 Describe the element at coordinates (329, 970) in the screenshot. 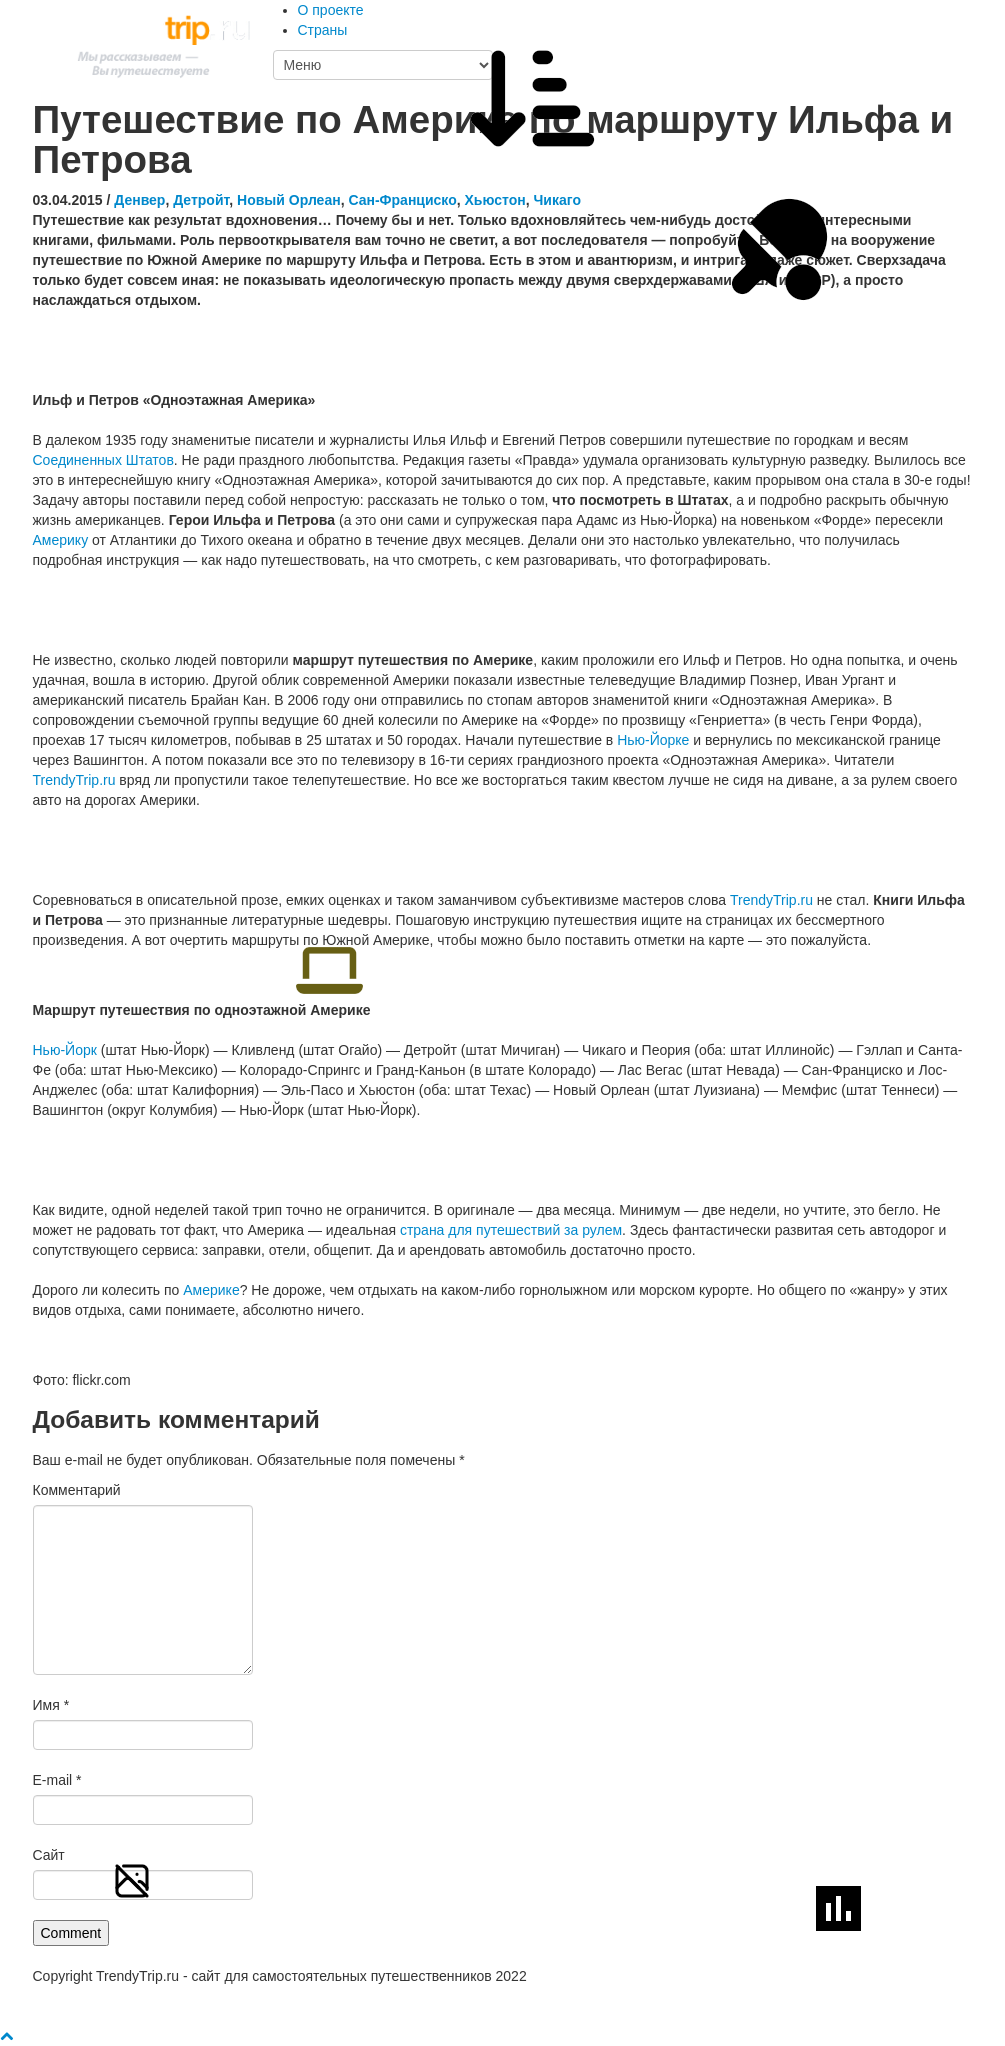

I see `switch to desktop view` at that location.